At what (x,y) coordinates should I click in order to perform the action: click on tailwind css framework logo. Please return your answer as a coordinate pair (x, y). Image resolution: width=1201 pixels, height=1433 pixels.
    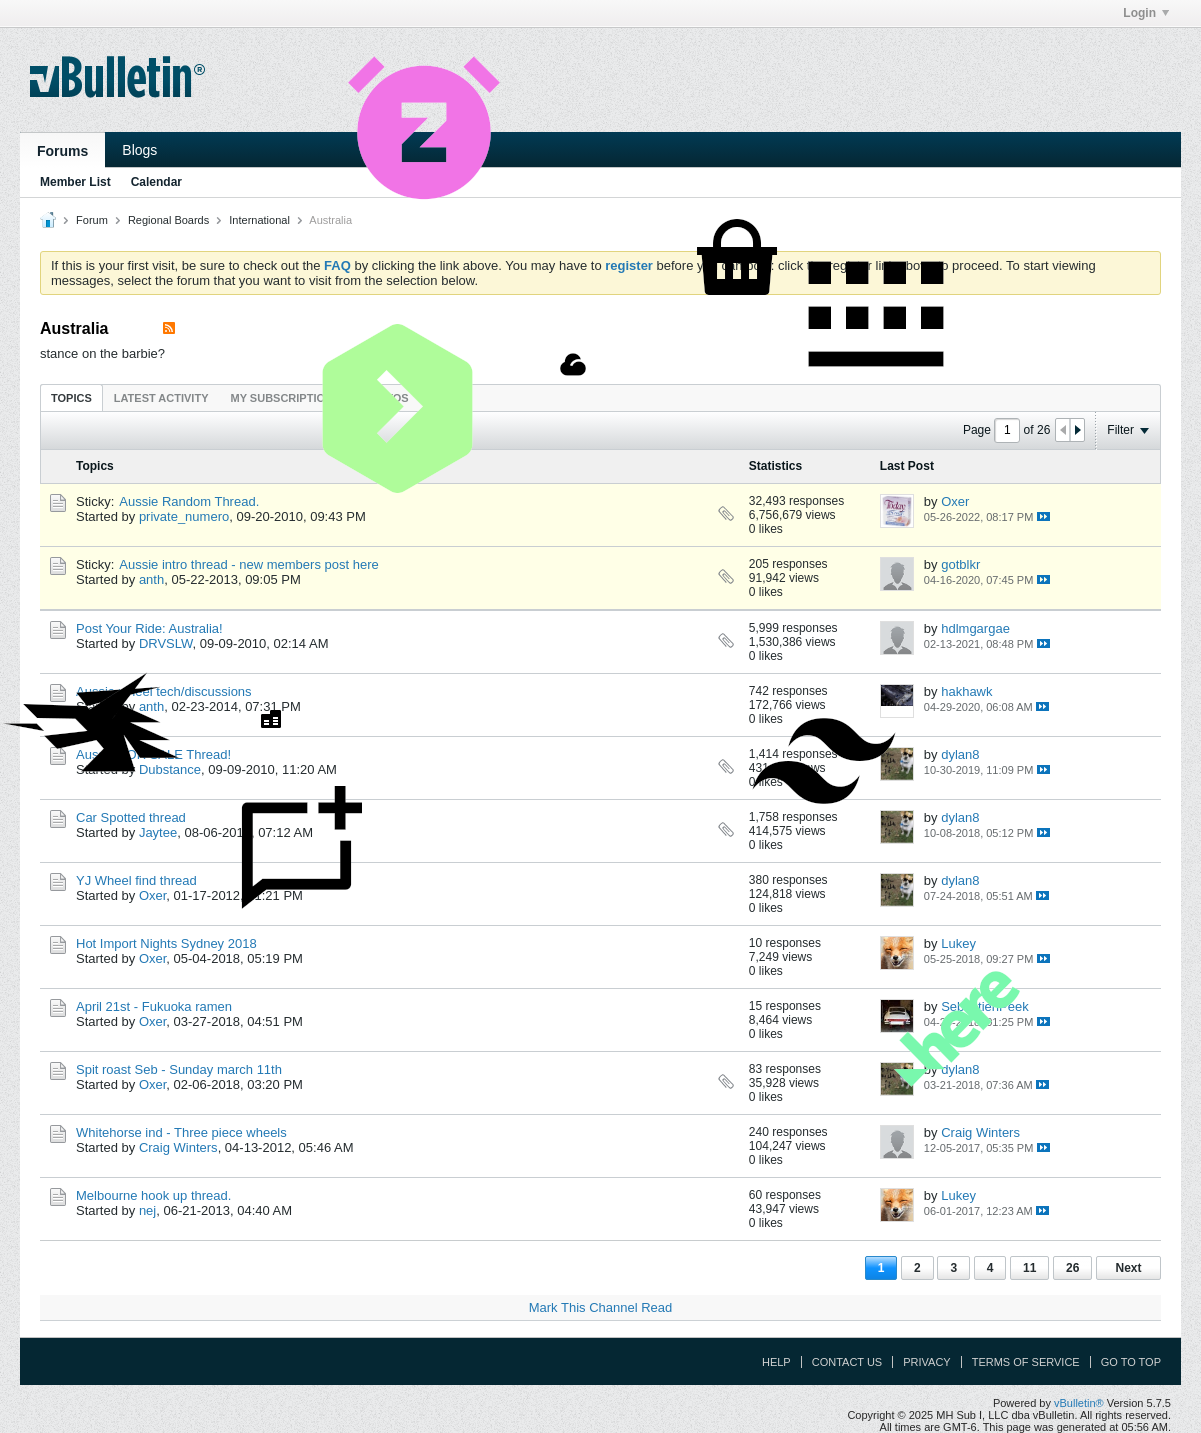
    Looking at the image, I should click on (824, 761).